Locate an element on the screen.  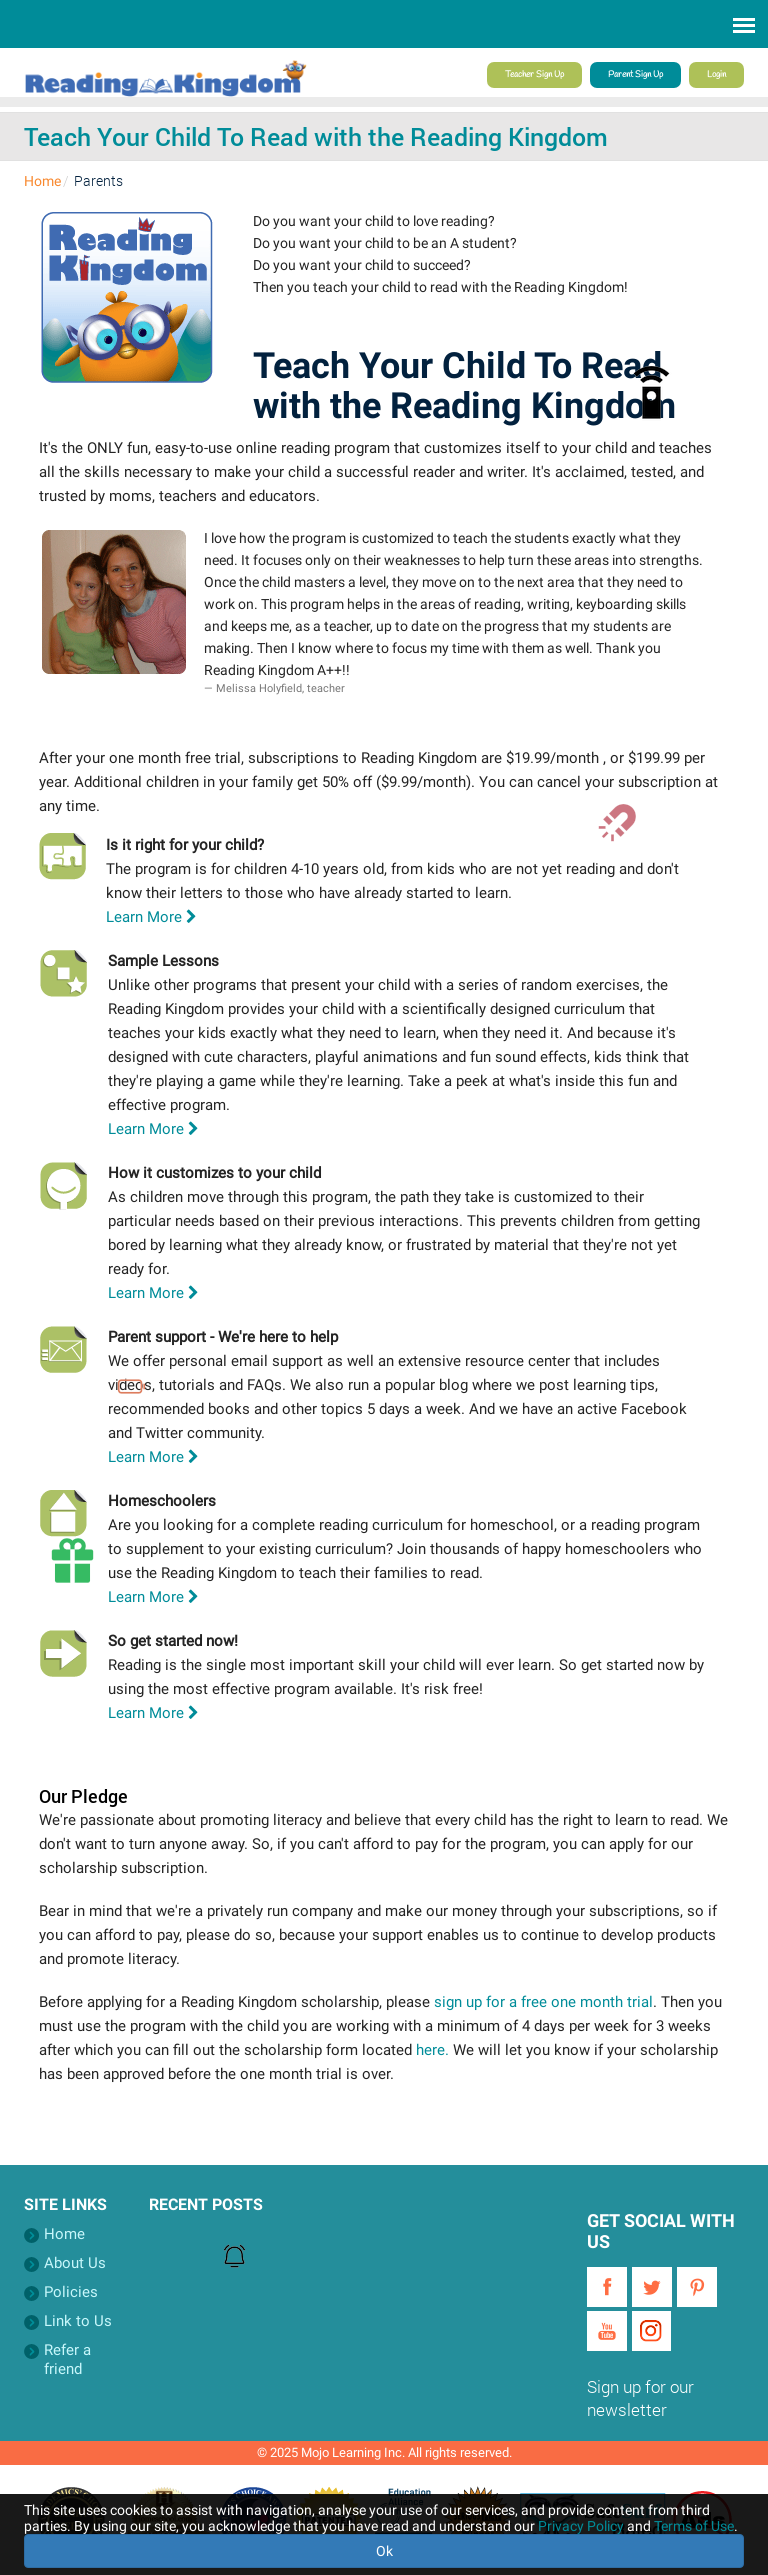
access gifts or rewards is located at coordinates (72, 1560).